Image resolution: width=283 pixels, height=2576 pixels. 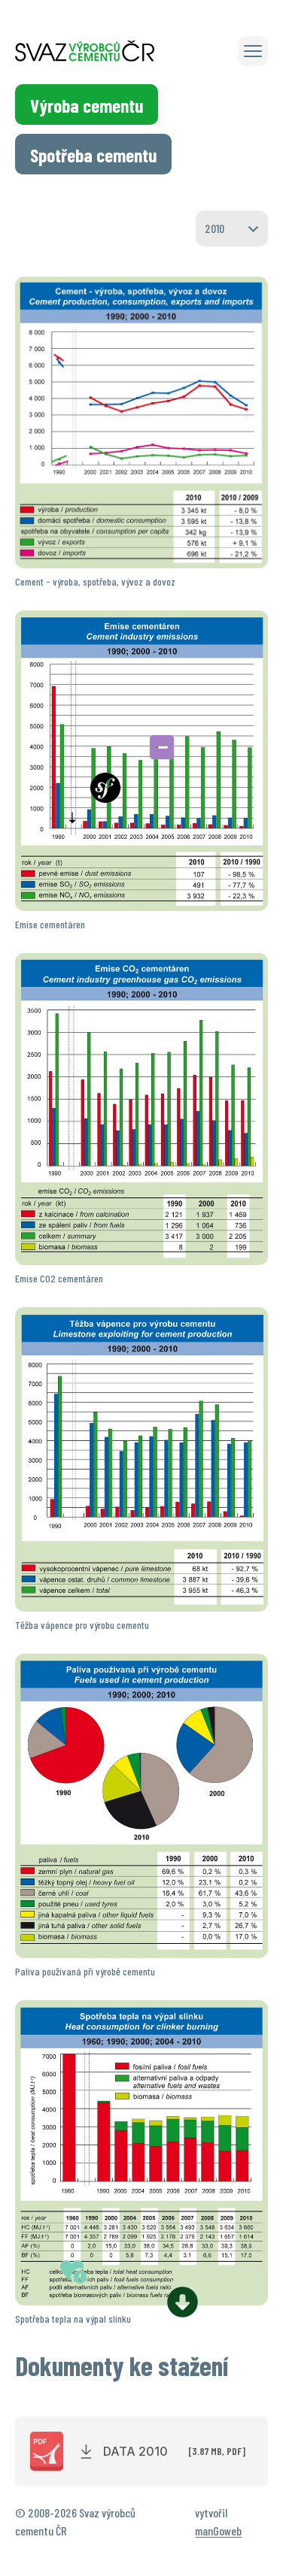 What do you see at coordinates (182, 2302) in the screenshot?
I see `download a file or content` at bounding box center [182, 2302].